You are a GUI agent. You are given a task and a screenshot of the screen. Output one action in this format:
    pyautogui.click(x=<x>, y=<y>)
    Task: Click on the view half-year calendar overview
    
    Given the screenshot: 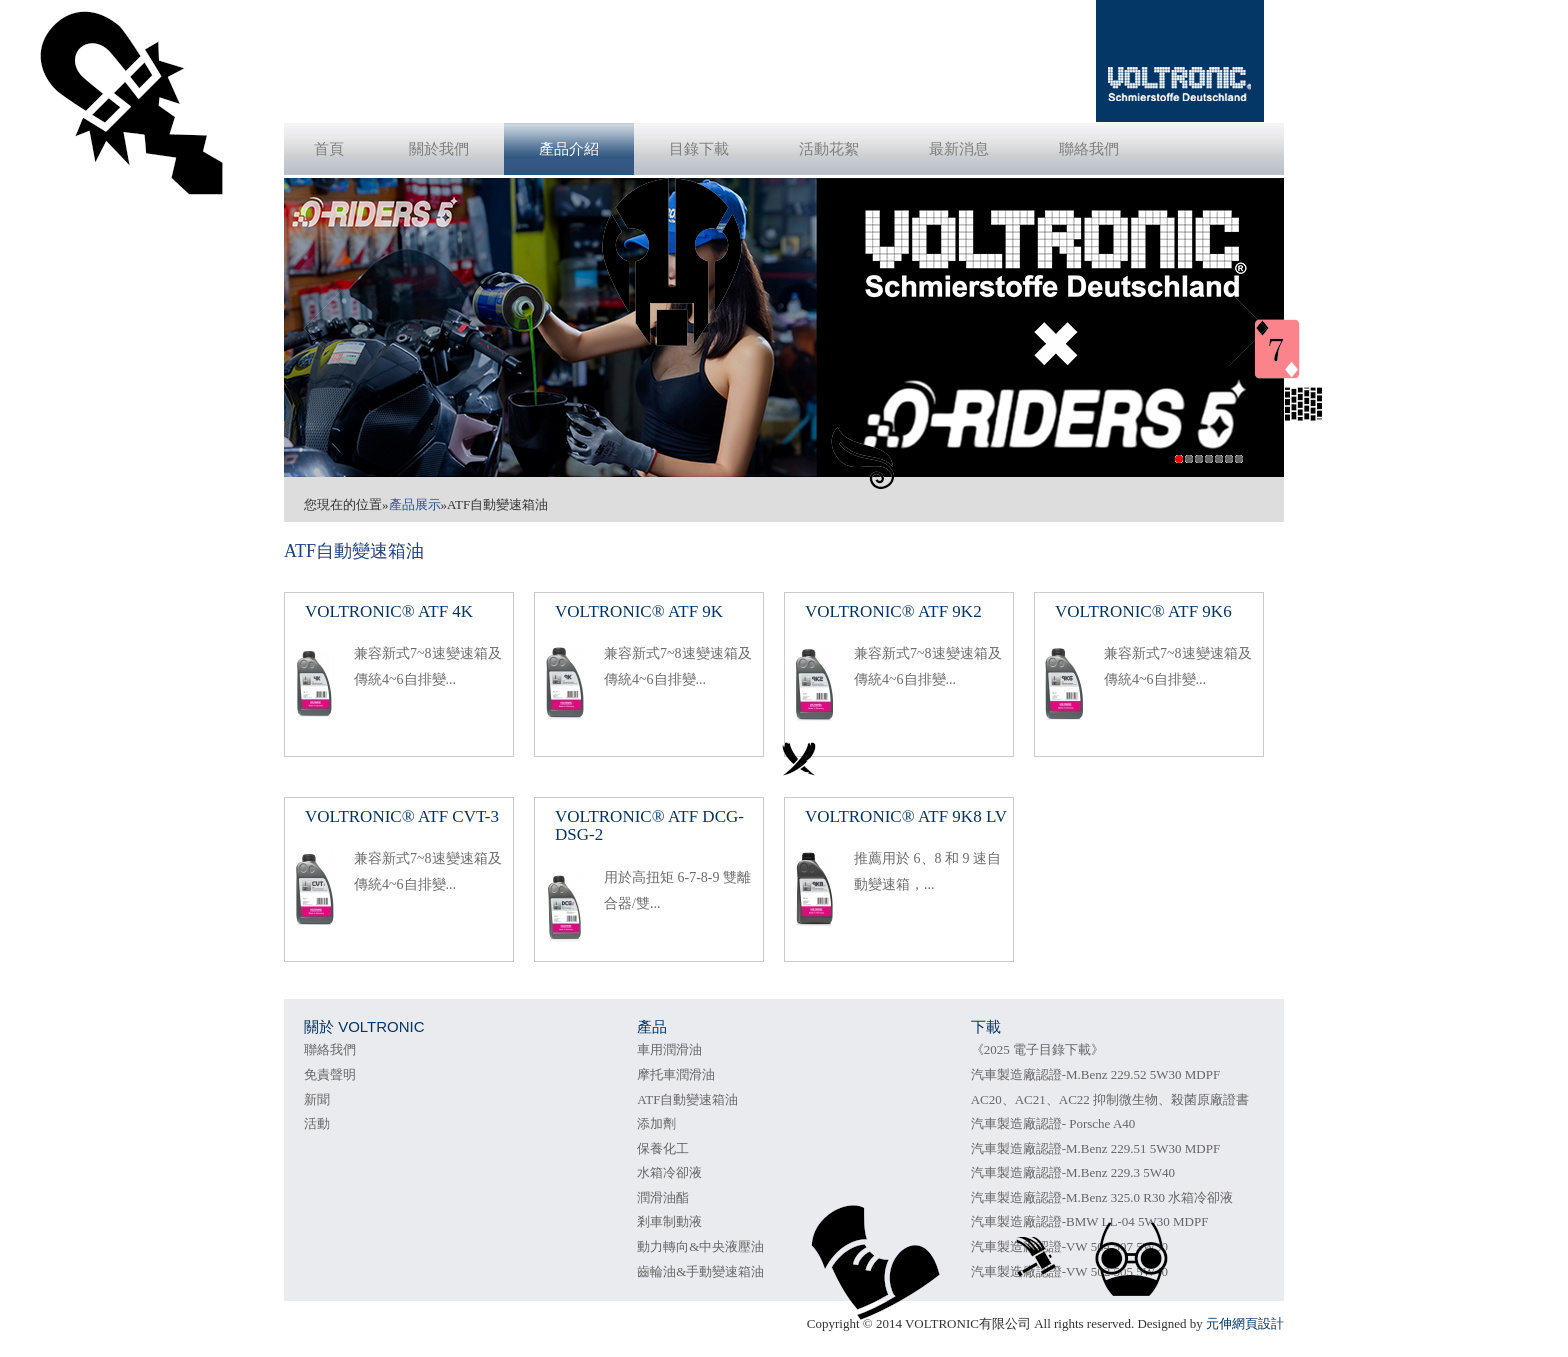 What is the action you would take?
    pyautogui.click(x=1303, y=403)
    